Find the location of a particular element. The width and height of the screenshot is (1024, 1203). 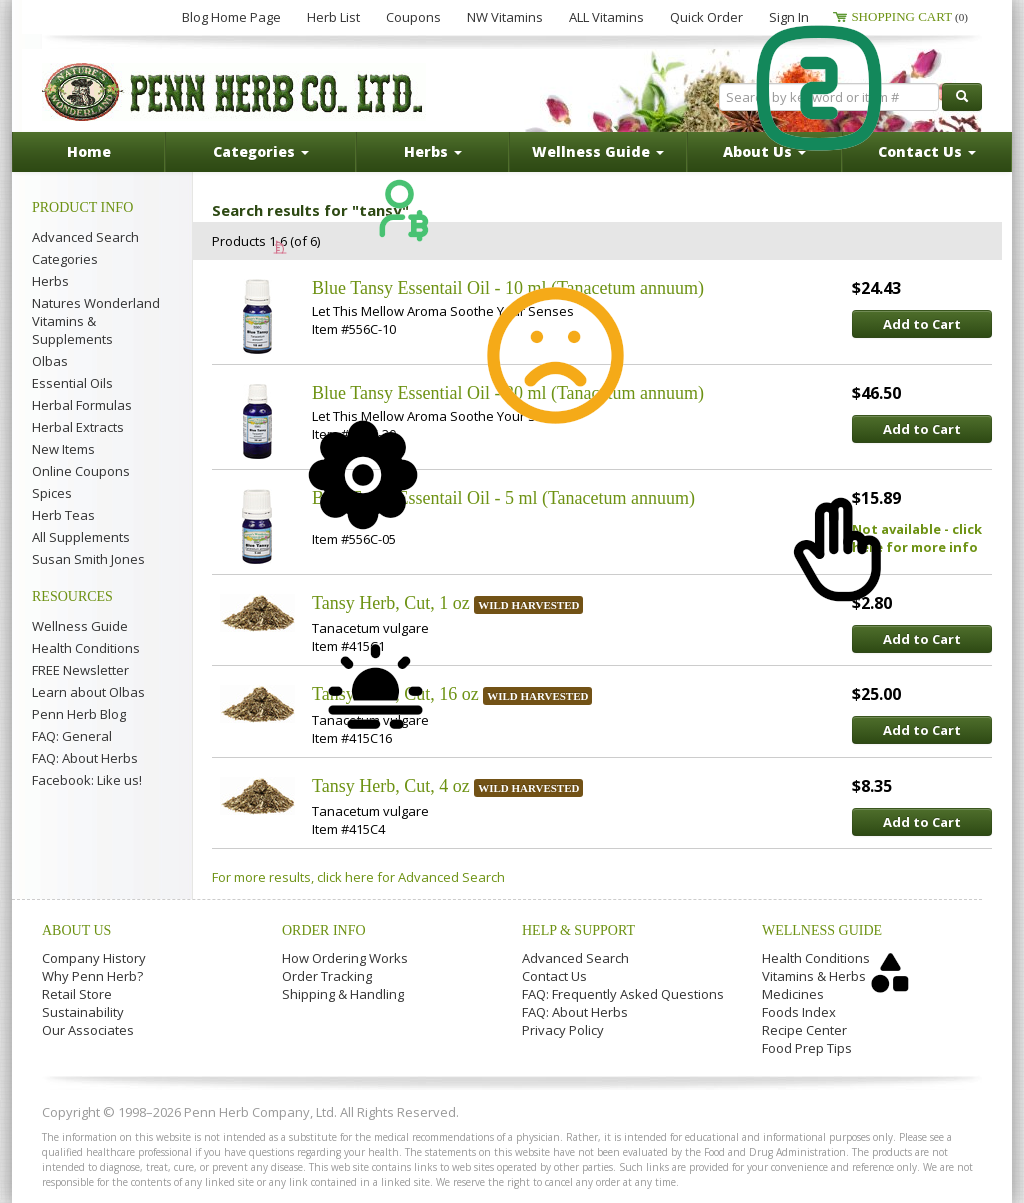

access garden or plant care features is located at coordinates (363, 475).